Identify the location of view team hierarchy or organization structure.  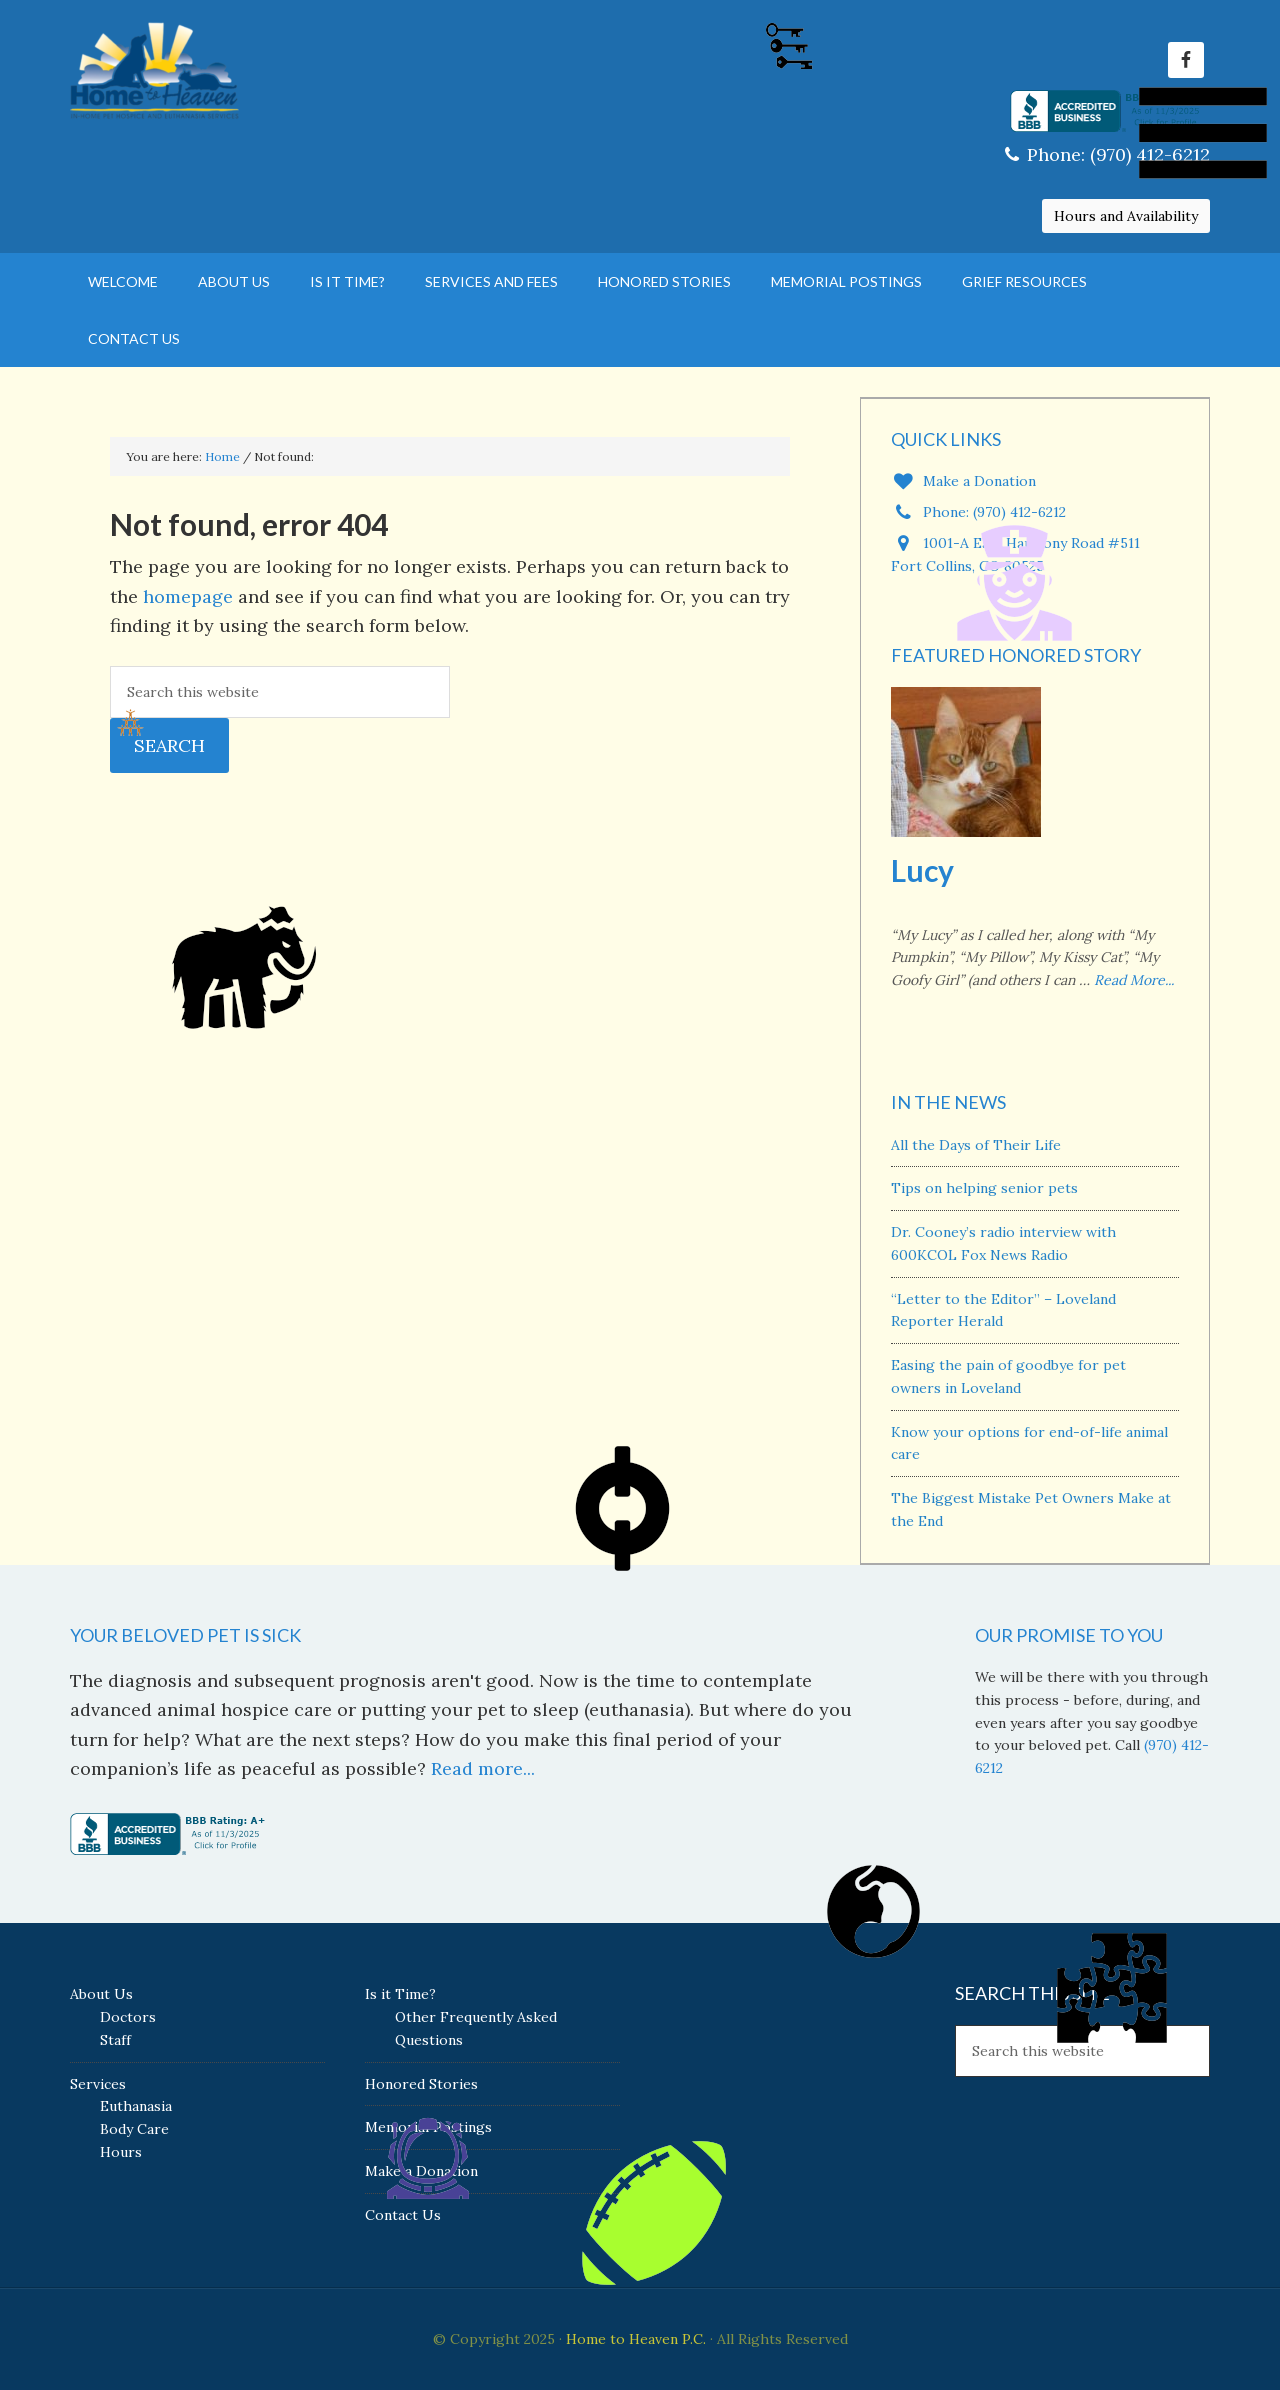
(130, 722).